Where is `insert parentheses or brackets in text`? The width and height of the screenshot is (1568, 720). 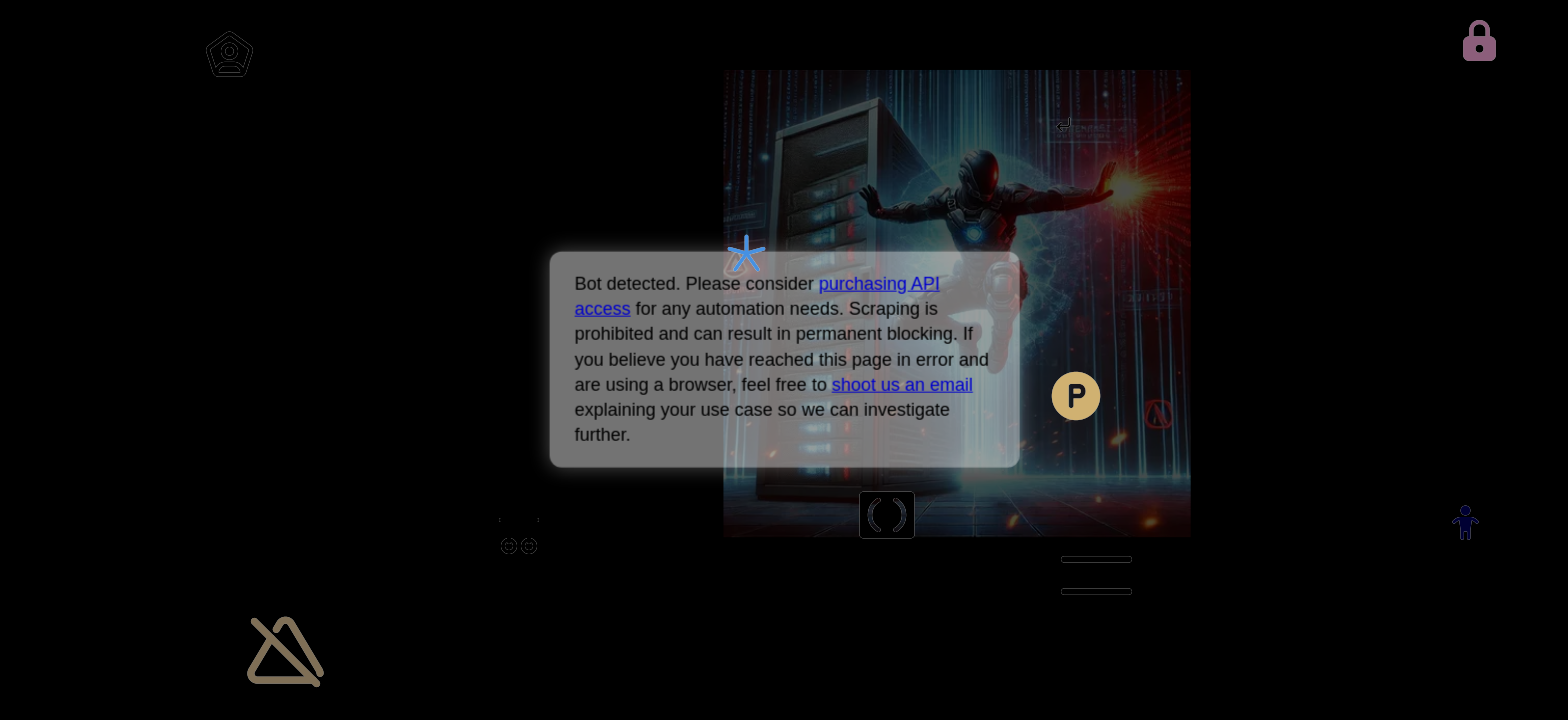 insert parentheses or brackets in text is located at coordinates (887, 515).